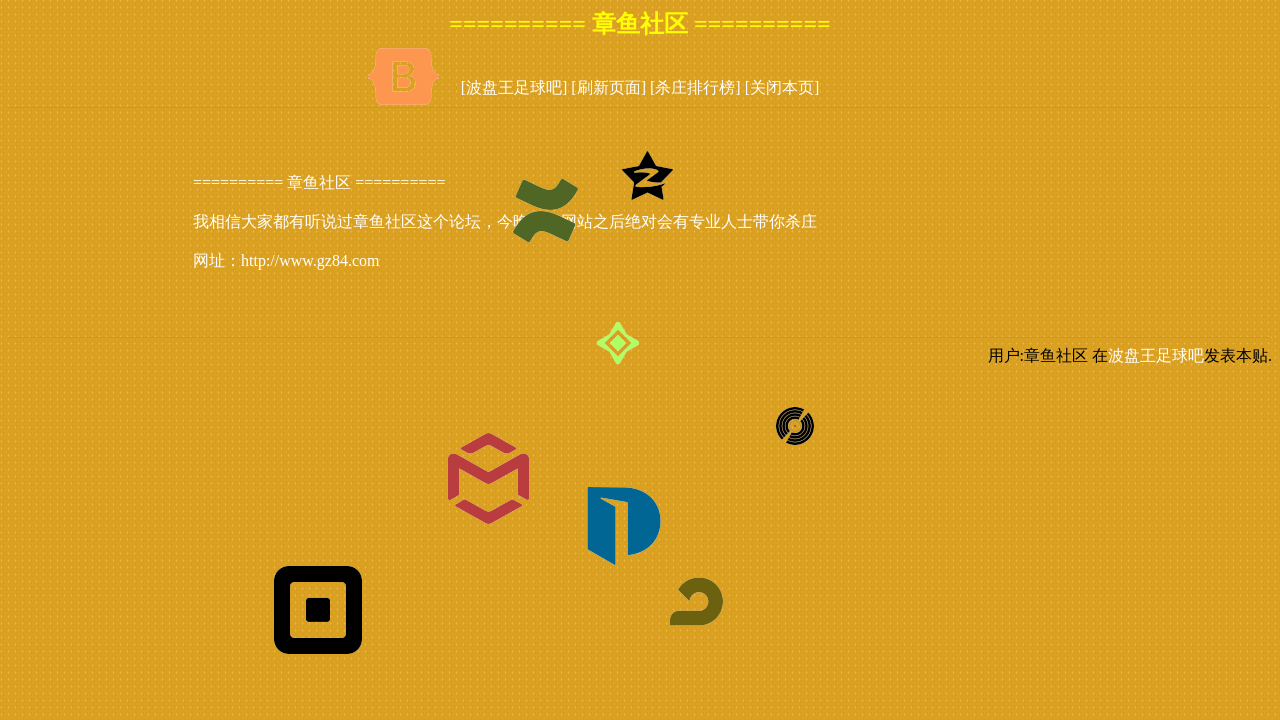 Image resolution: width=1280 pixels, height=720 pixels. Describe the element at coordinates (696, 601) in the screenshot. I see `access AdRoll advertising platform` at that location.